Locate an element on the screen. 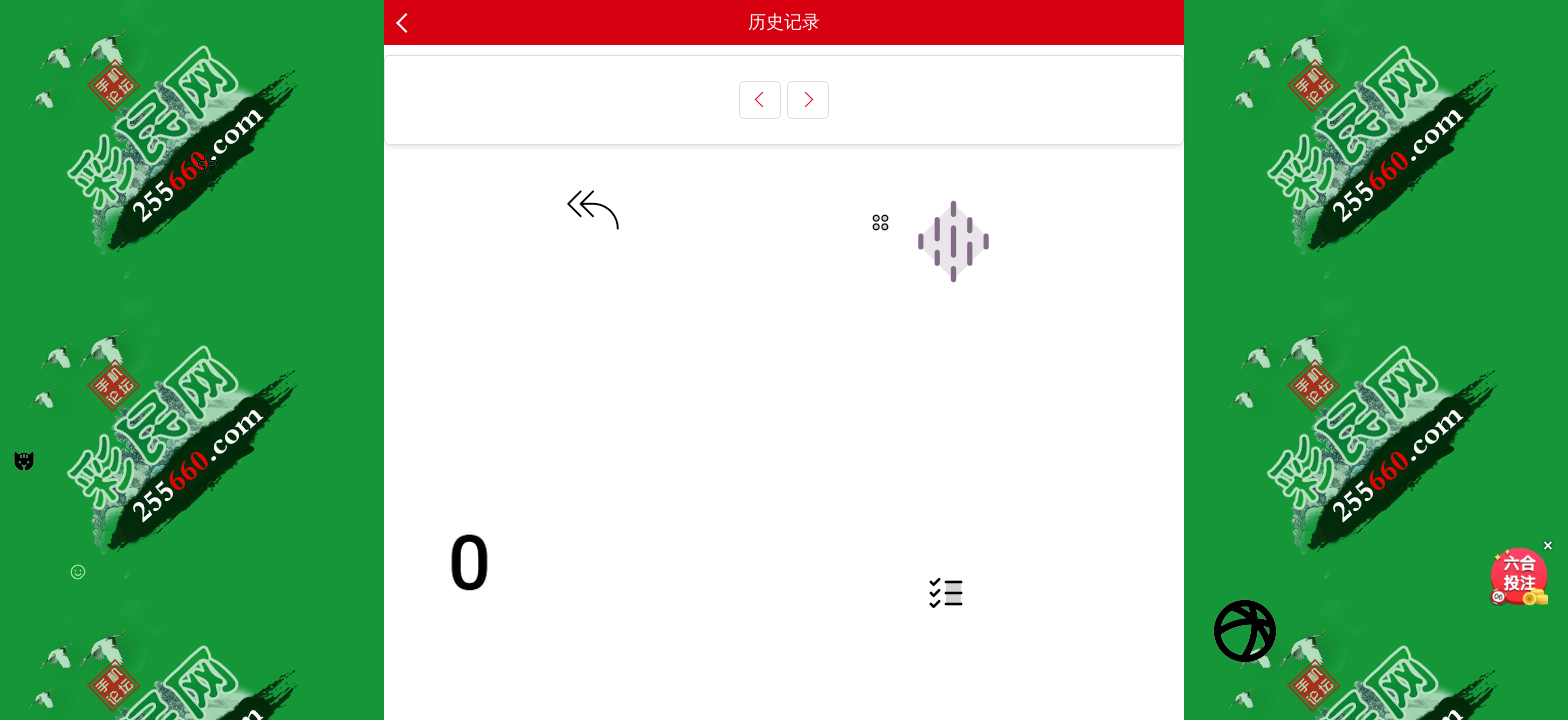 The height and width of the screenshot is (720, 1568). set exposure compensation to zero is located at coordinates (469, 564).